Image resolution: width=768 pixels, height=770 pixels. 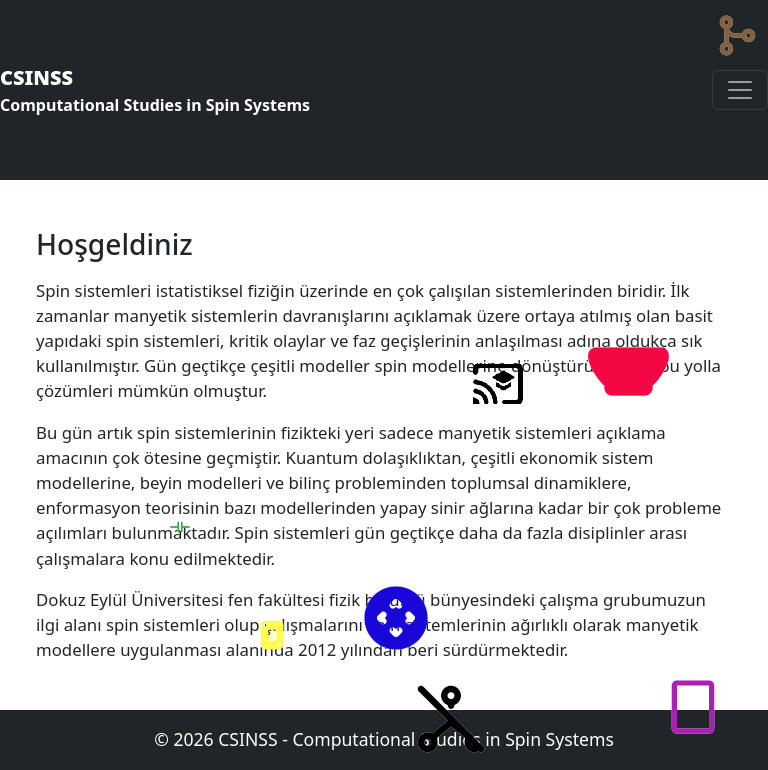 I want to click on switch to single column layout, so click(x=693, y=707).